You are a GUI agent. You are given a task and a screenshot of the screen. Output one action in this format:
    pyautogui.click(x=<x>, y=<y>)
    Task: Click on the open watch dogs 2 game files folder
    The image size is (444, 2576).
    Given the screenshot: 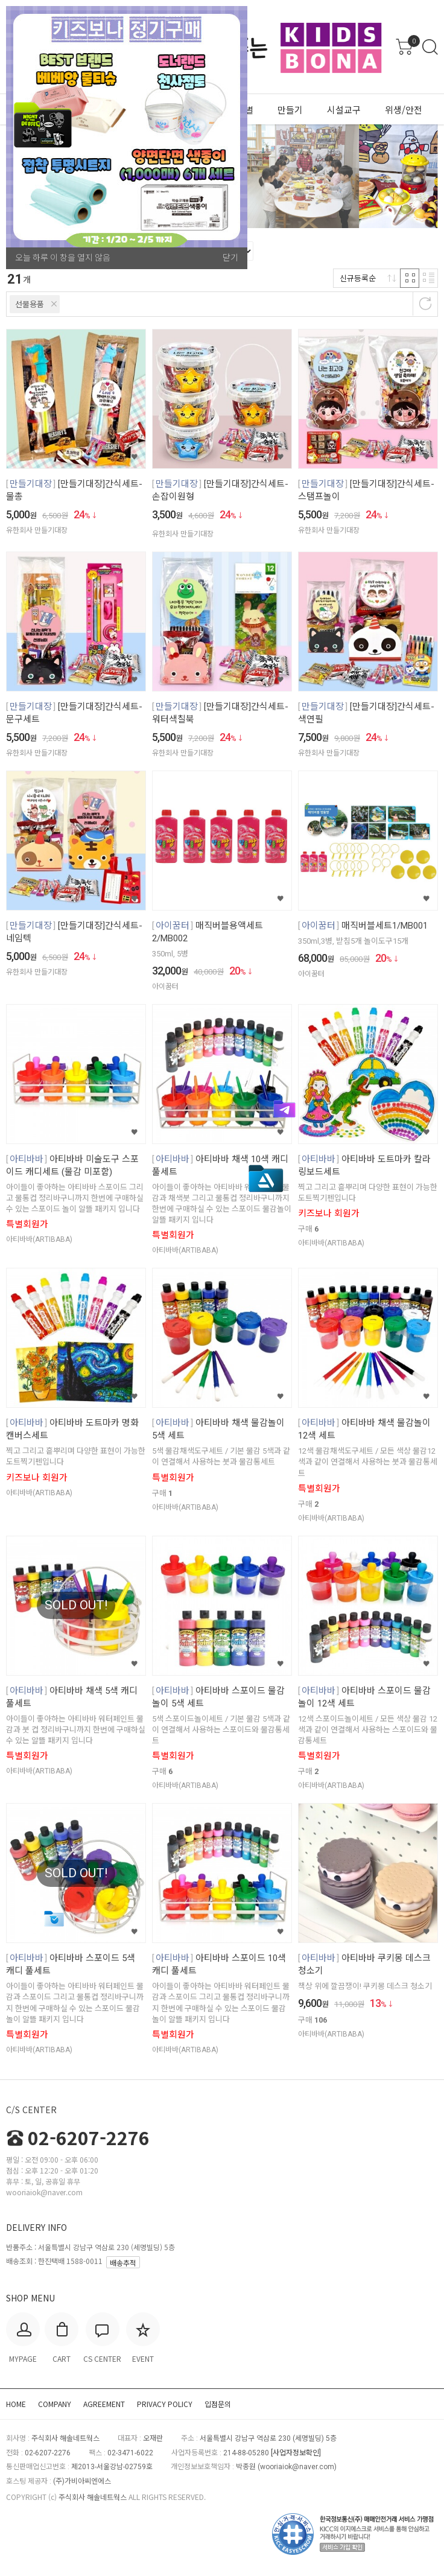 What is the action you would take?
    pyautogui.click(x=42, y=126)
    